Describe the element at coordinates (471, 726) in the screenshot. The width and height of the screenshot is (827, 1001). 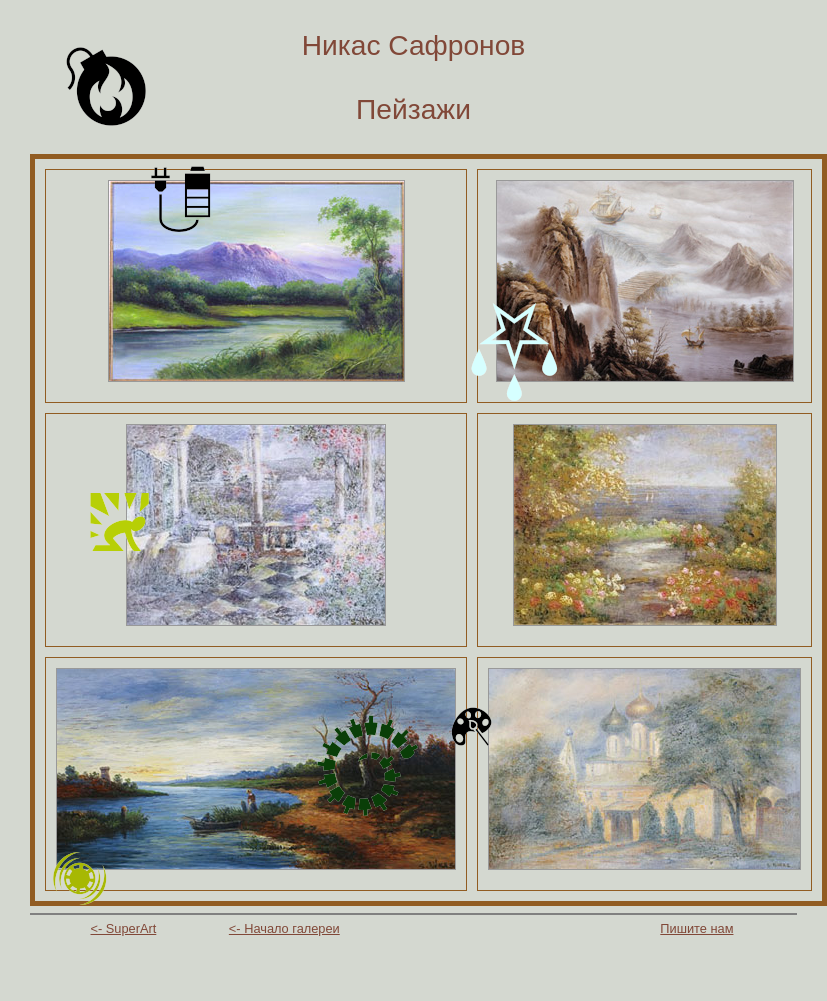
I see `access color or theme customization options` at that location.